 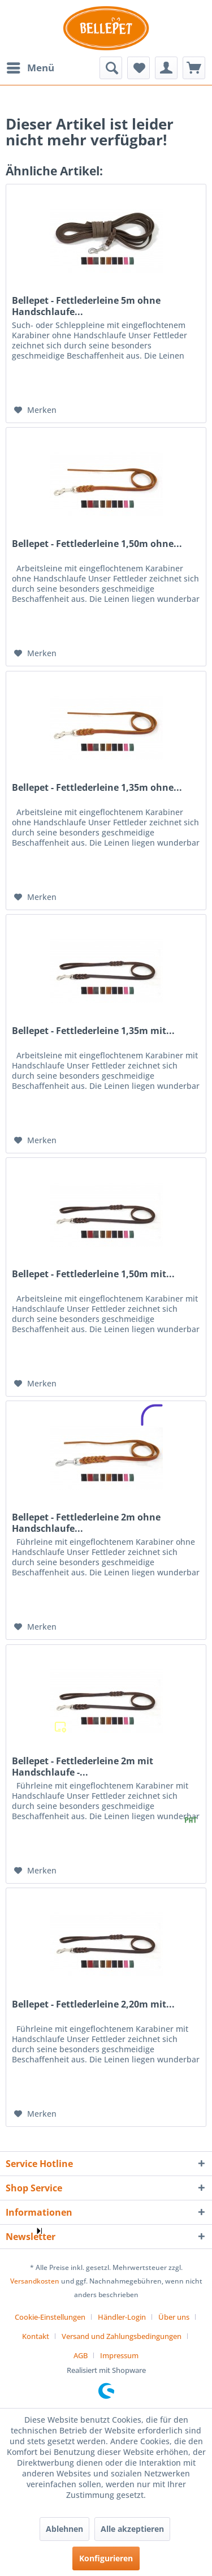 What do you see at coordinates (60, 1726) in the screenshot?
I see `pin a location on tablet display` at bounding box center [60, 1726].